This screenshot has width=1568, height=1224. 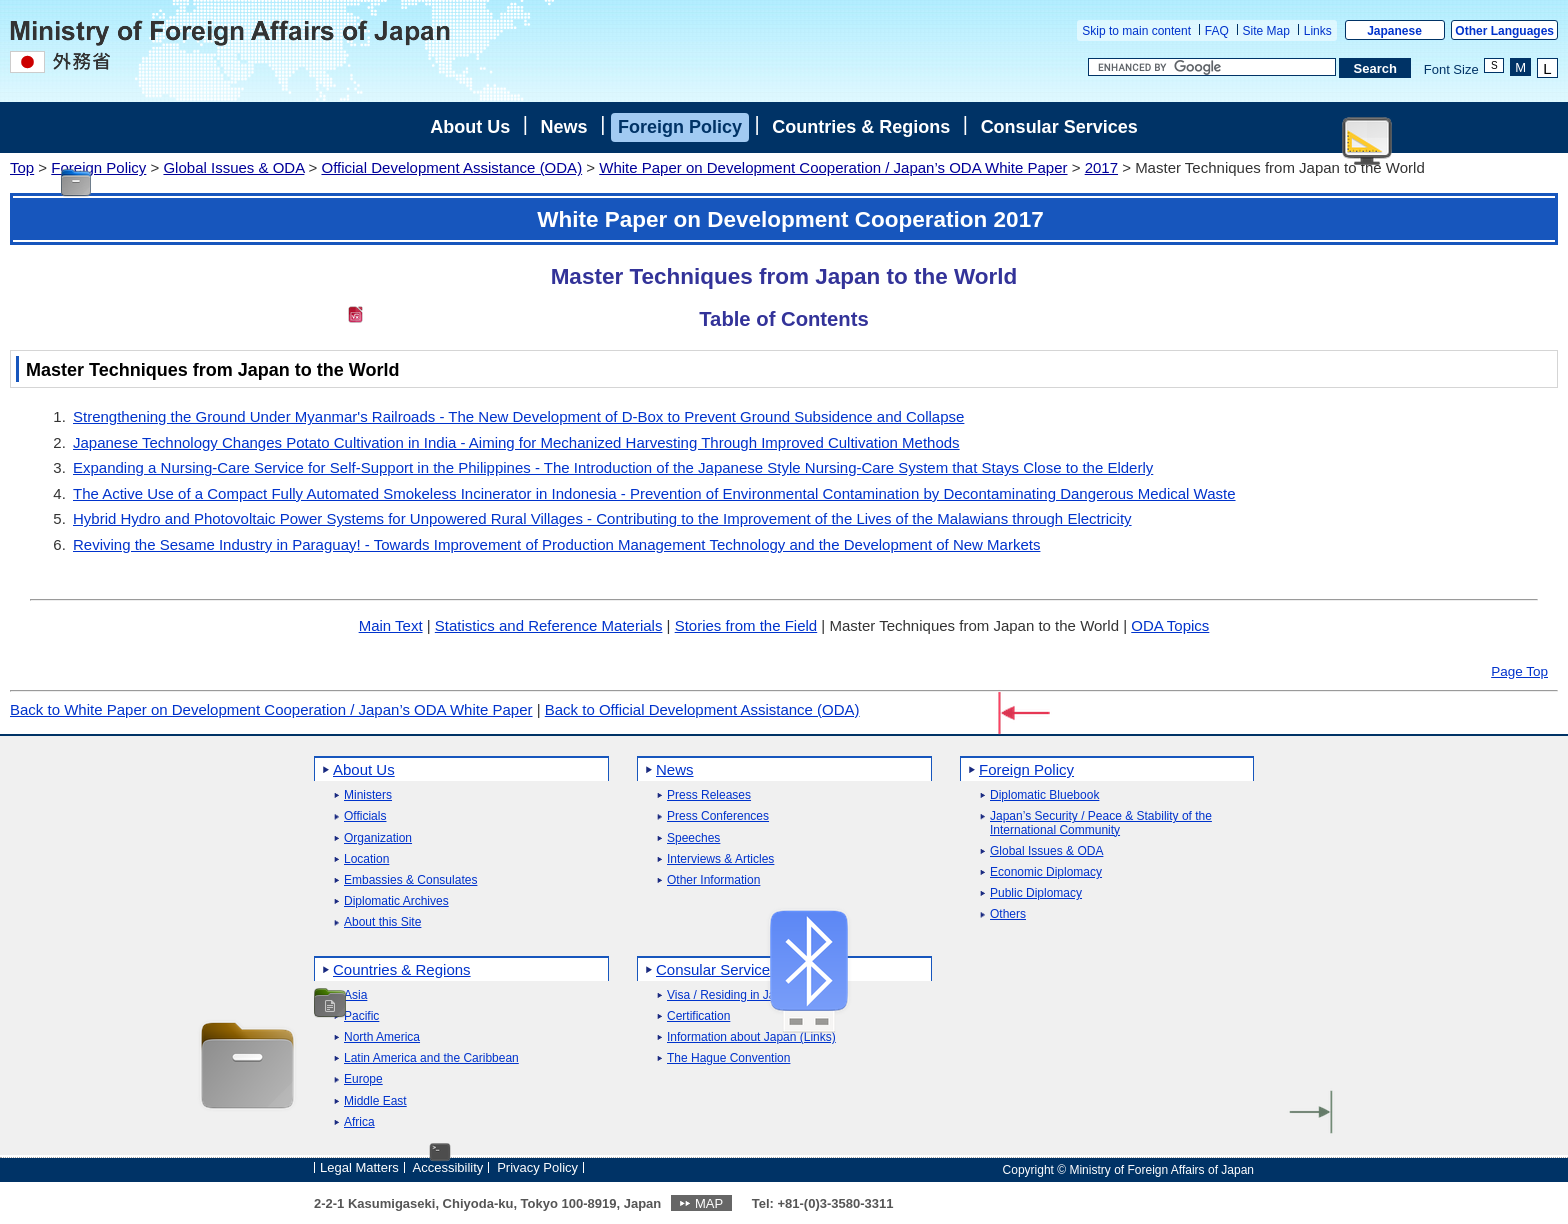 I want to click on open the terminal application, so click(x=440, y=1152).